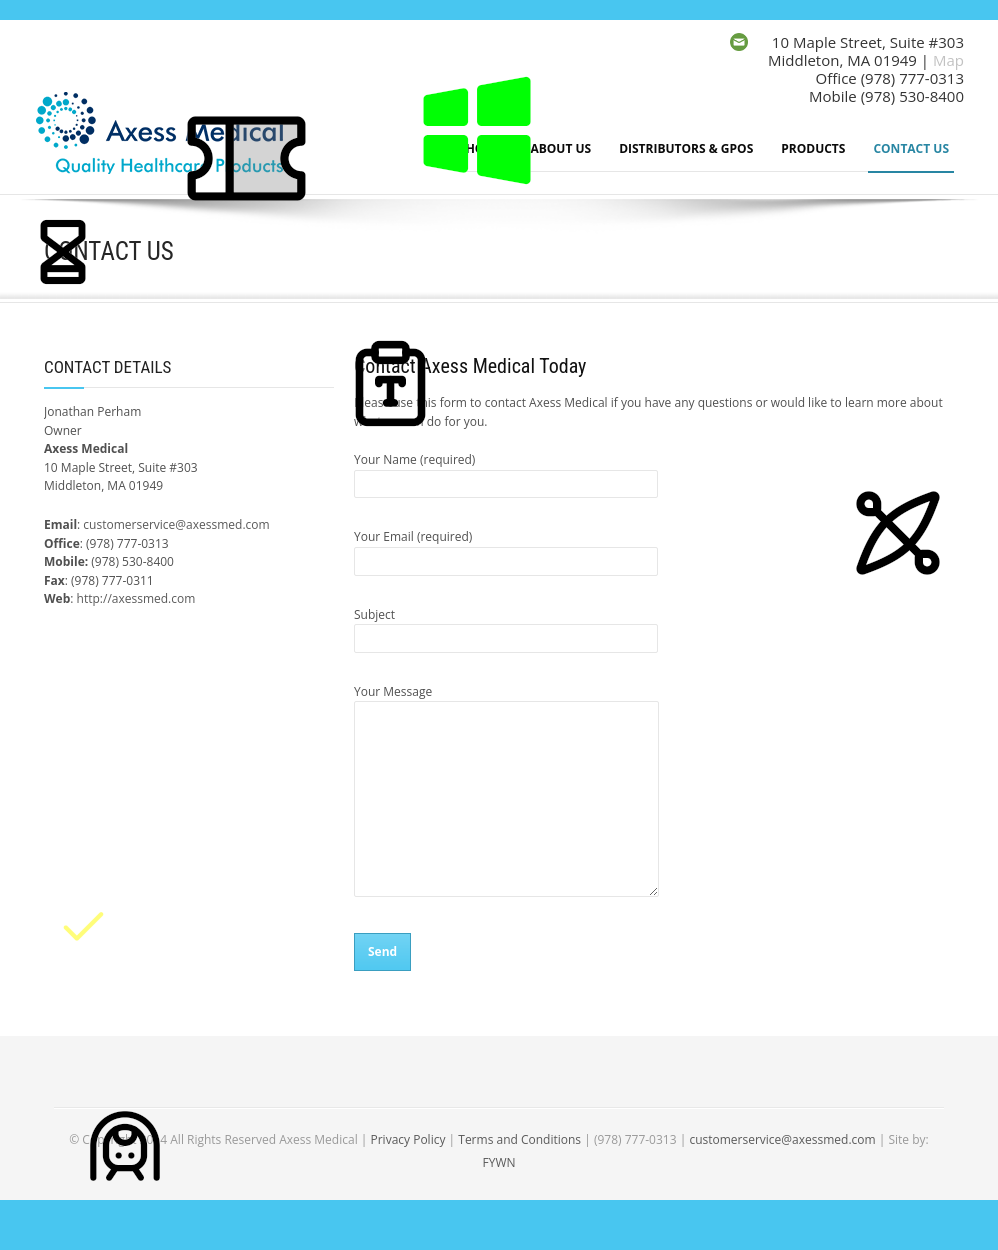 Image resolution: width=998 pixels, height=1250 pixels. I want to click on confirm or submit an action, so click(83, 927).